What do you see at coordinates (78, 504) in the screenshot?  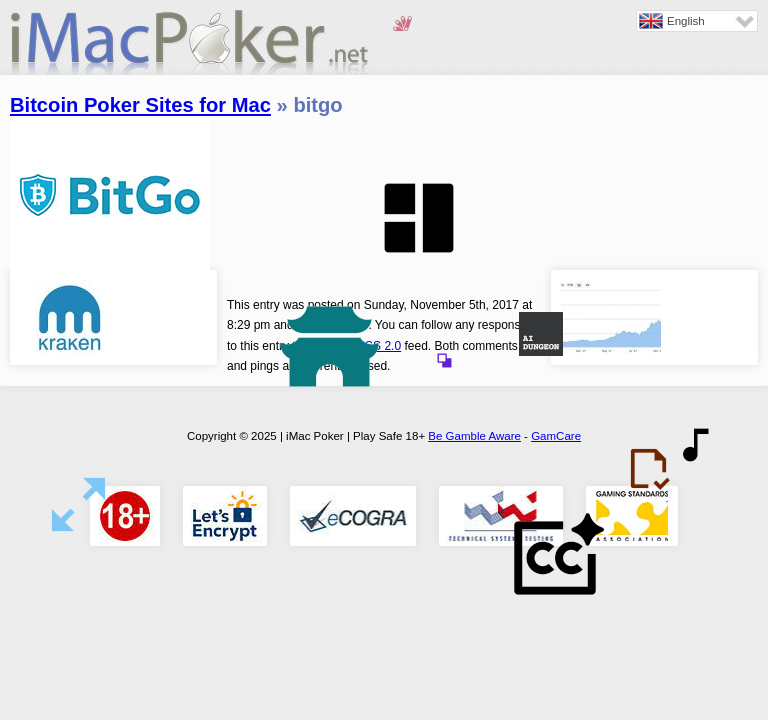 I see `expand content to fullscreen` at bounding box center [78, 504].